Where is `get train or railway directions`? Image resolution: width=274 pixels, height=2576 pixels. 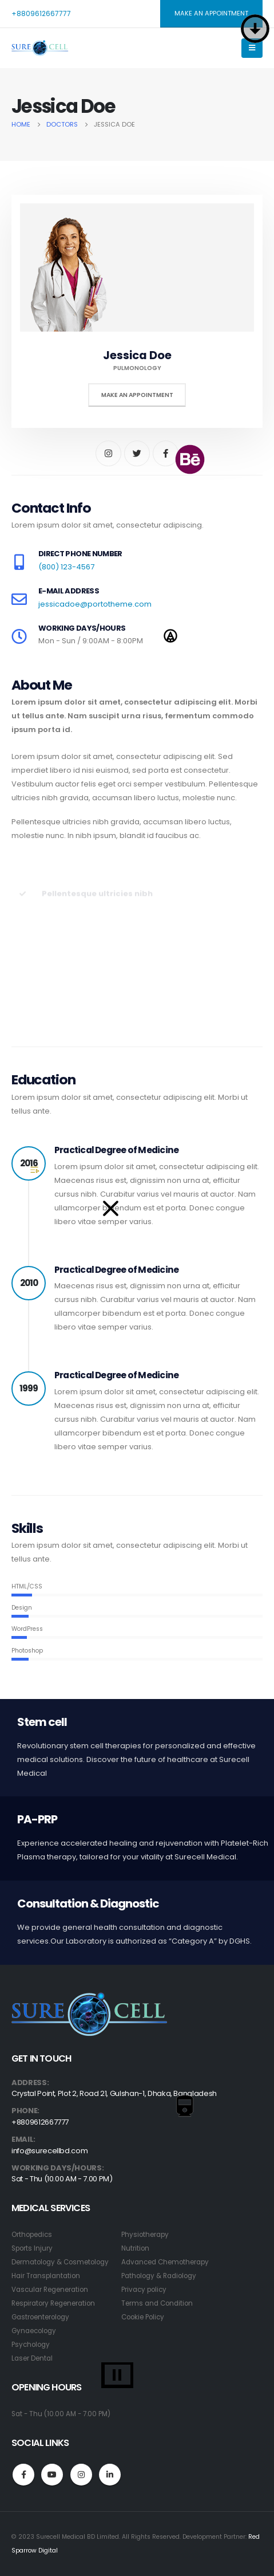
get train or railway directions is located at coordinates (185, 2107).